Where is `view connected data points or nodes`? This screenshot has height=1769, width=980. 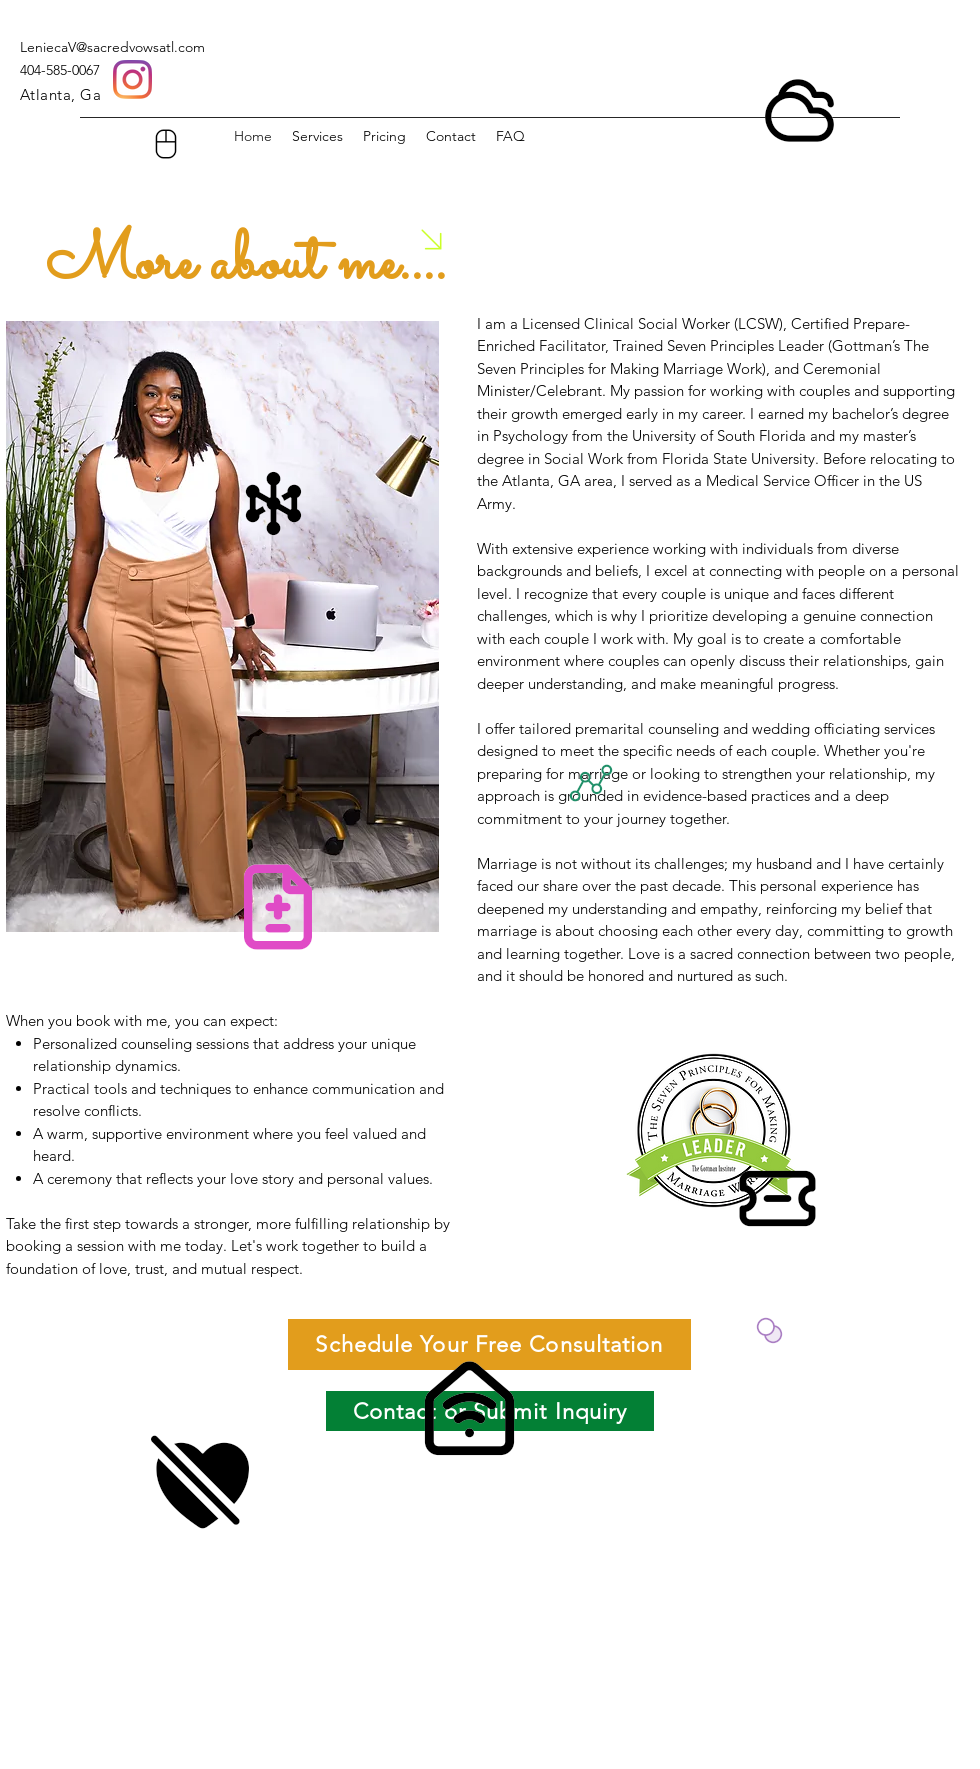
view connected data points or nodes is located at coordinates (591, 783).